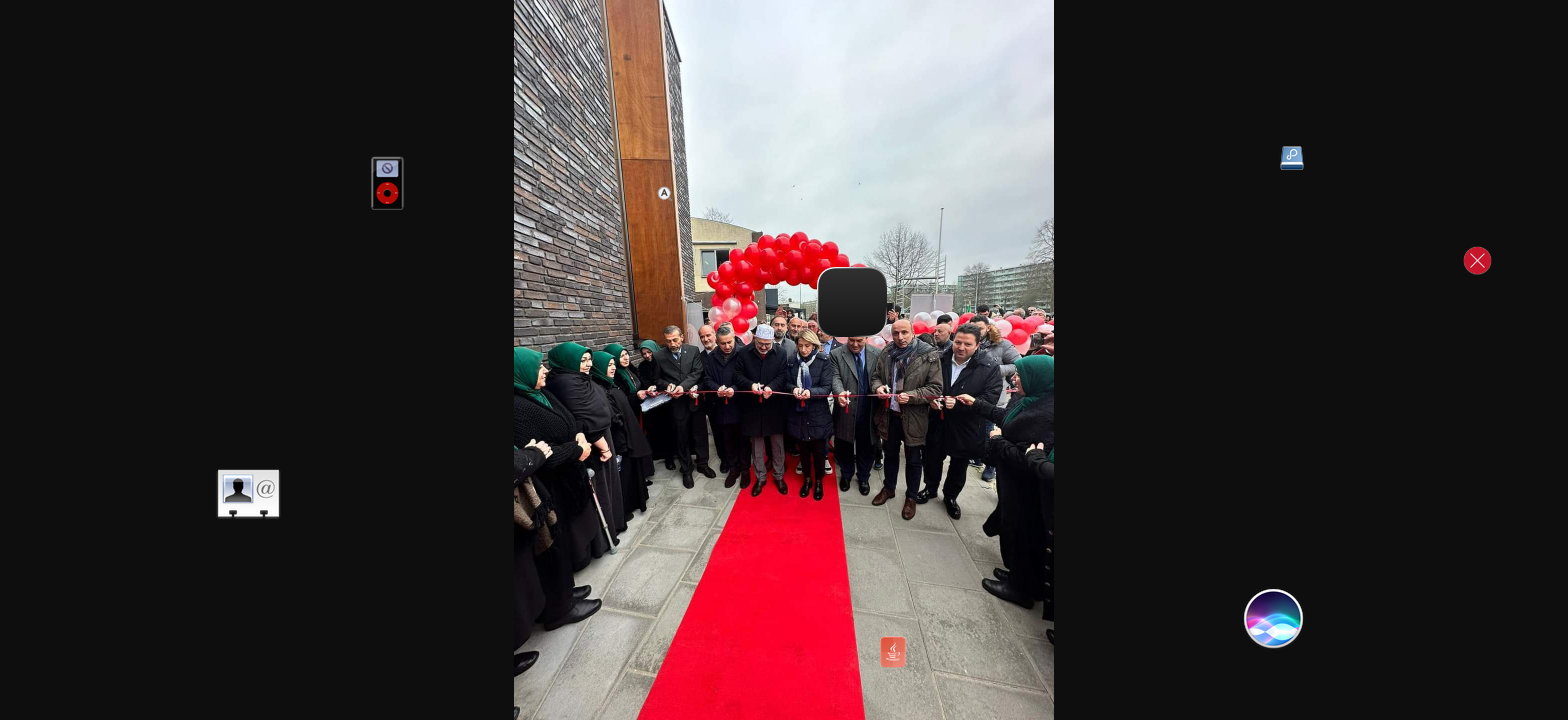 The height and width of the screenshot is (720, 1568). I want to click on Promise Technology storage device or RAID controller, so click(1292, 159).